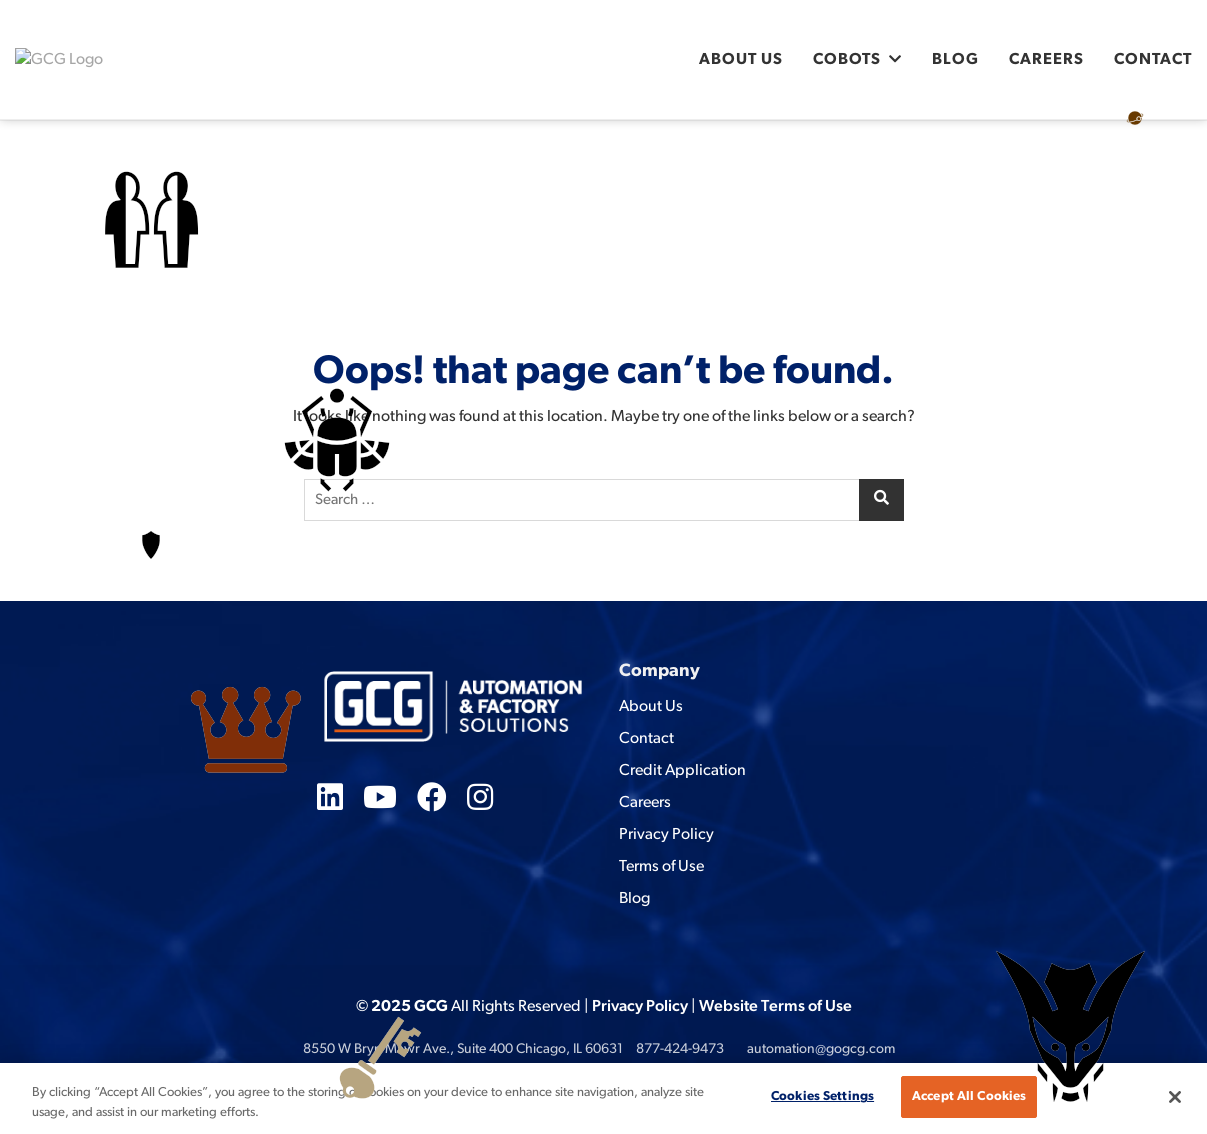 The image size is (1207, 1134). Describe the element at coordinates (337, 440) in the screenshot. I see `indicates a flying insect enemy or creature type` at that location.